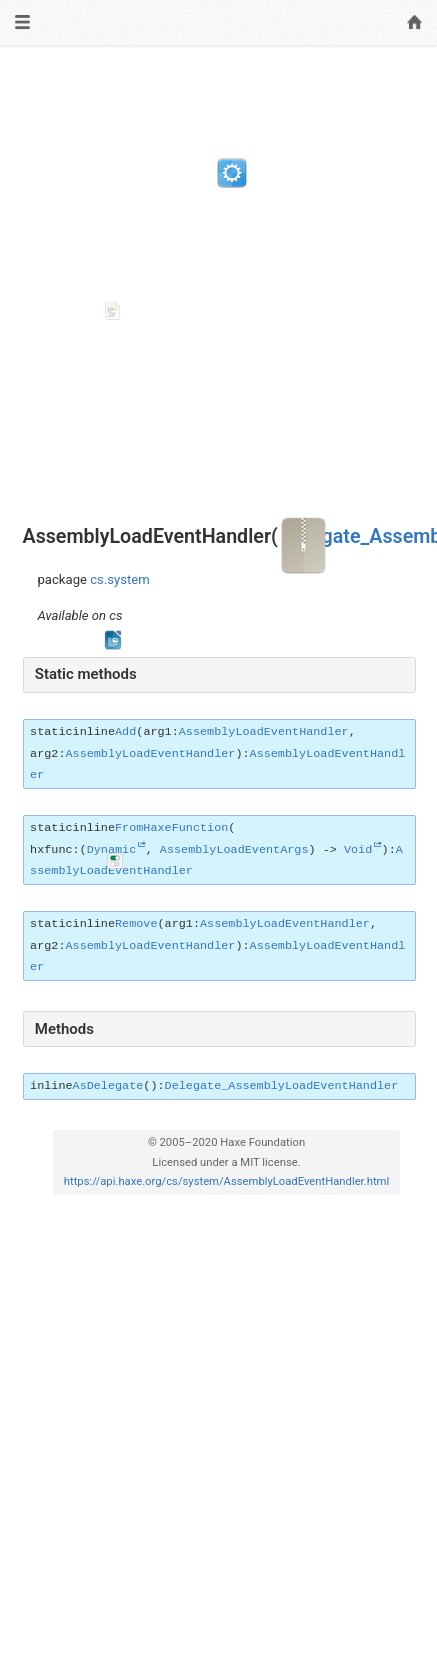 This screenshot has width=437, height=1674. What do you see at coordinates (115, 861) in the screenshot?
I see `open gnome tweaks to customize desktop settings` at bounding box center [115, 861].